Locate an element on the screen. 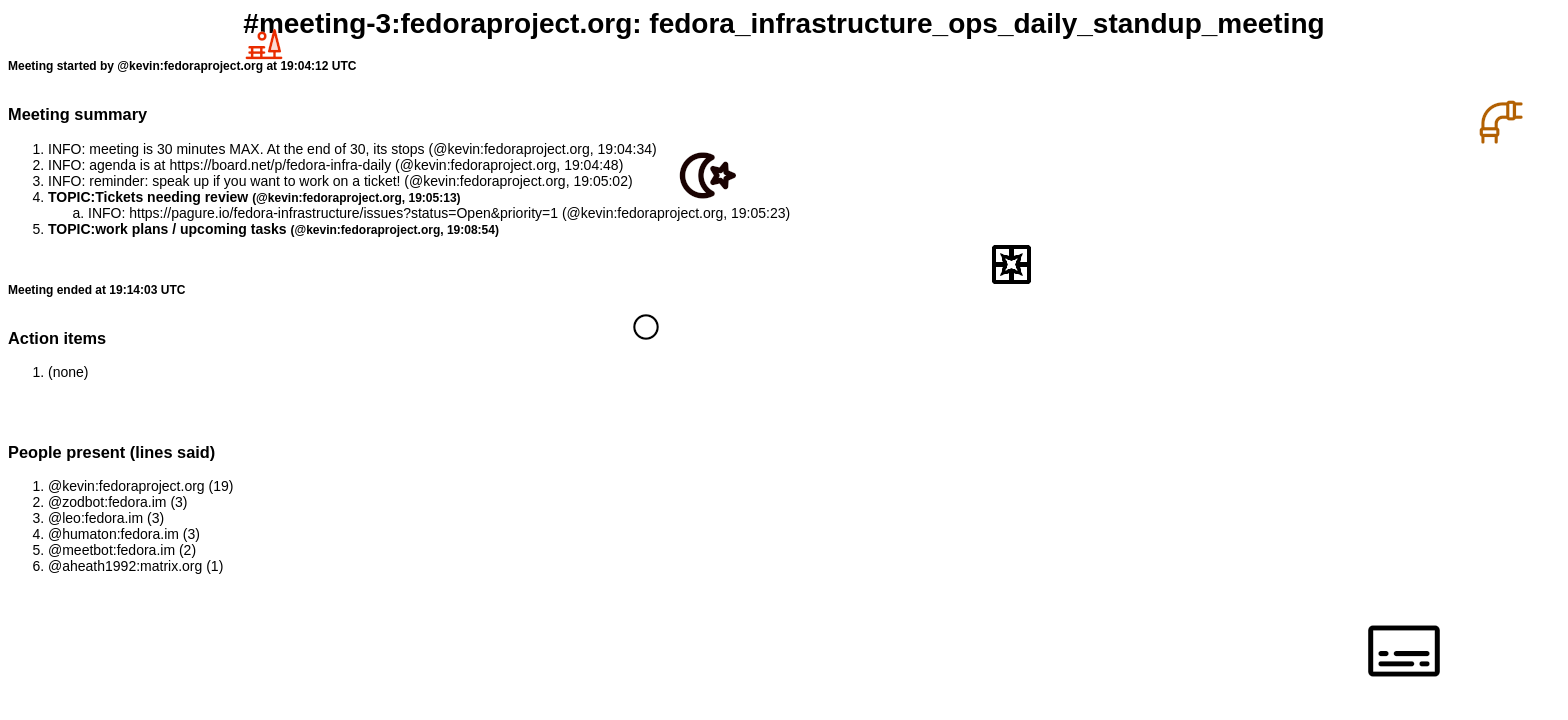 The image size is (1568, 720). plumbing or pipe system settings is located at coordinates (1499, 120).